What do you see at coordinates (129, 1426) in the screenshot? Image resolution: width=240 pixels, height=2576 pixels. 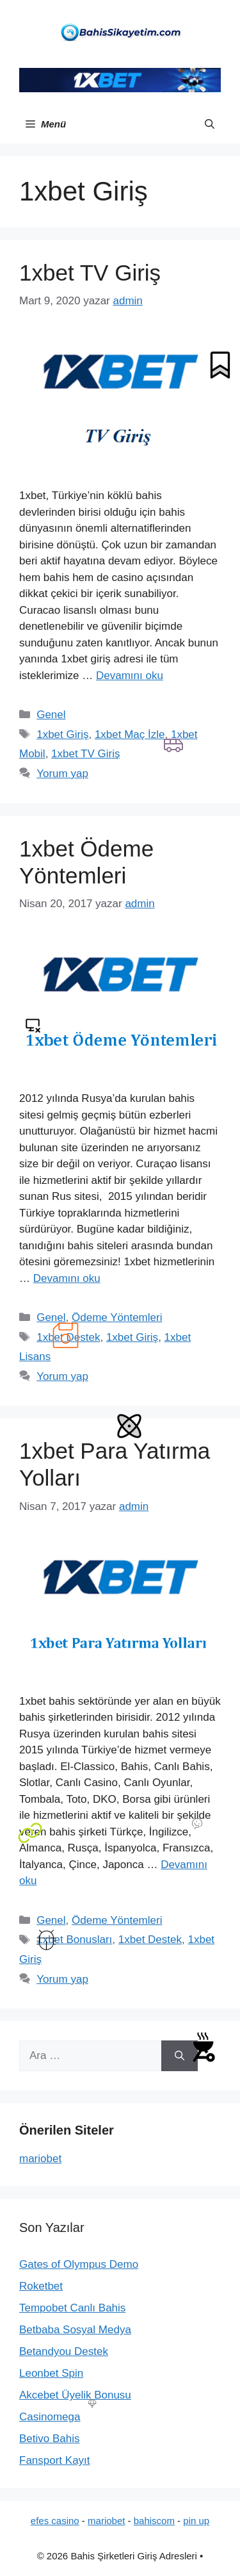 I see `access science or chemistry features` at bounding box center [129, 1426].